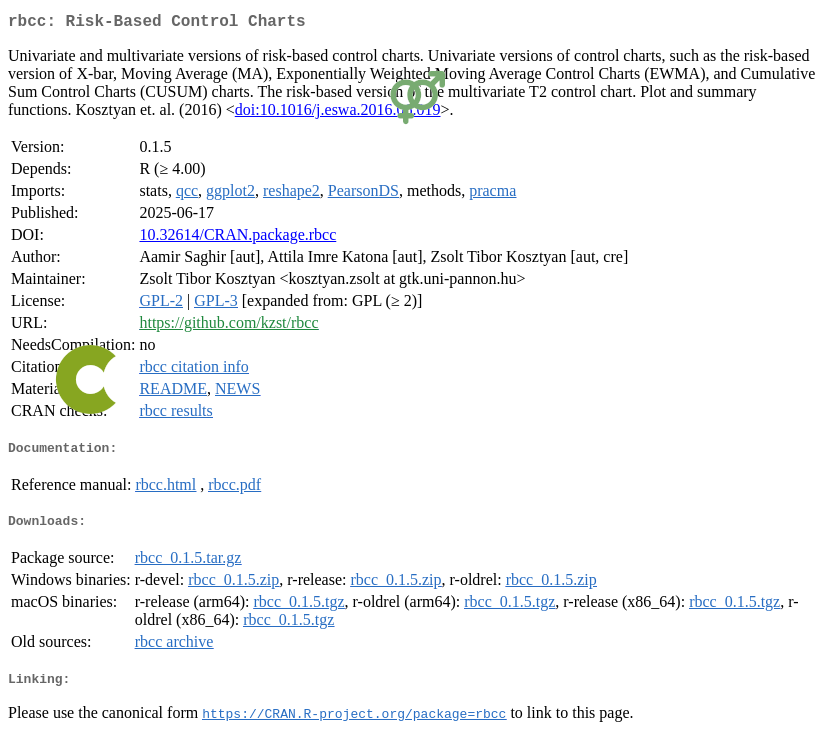 This screenshot has height=751, width=826. What do you see at coordinates (417, 99) in the screenshot?
I see `indicates gender or sex selection options` at bounding box center [417, 99].